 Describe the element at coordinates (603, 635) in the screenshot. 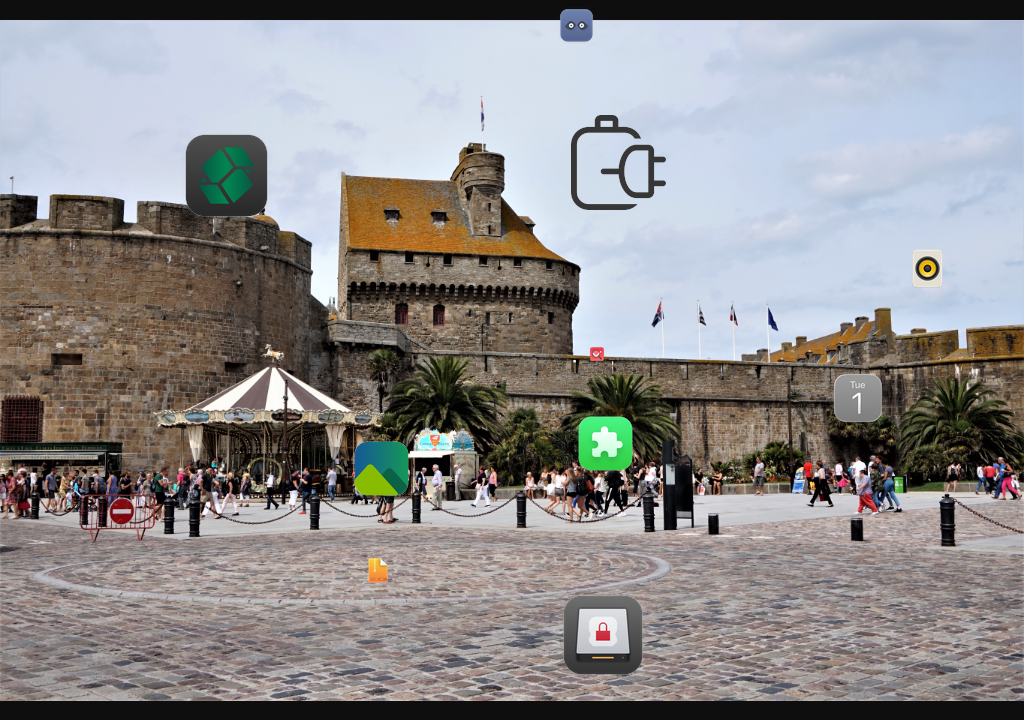

I see `access encryption and security settings` at that location.